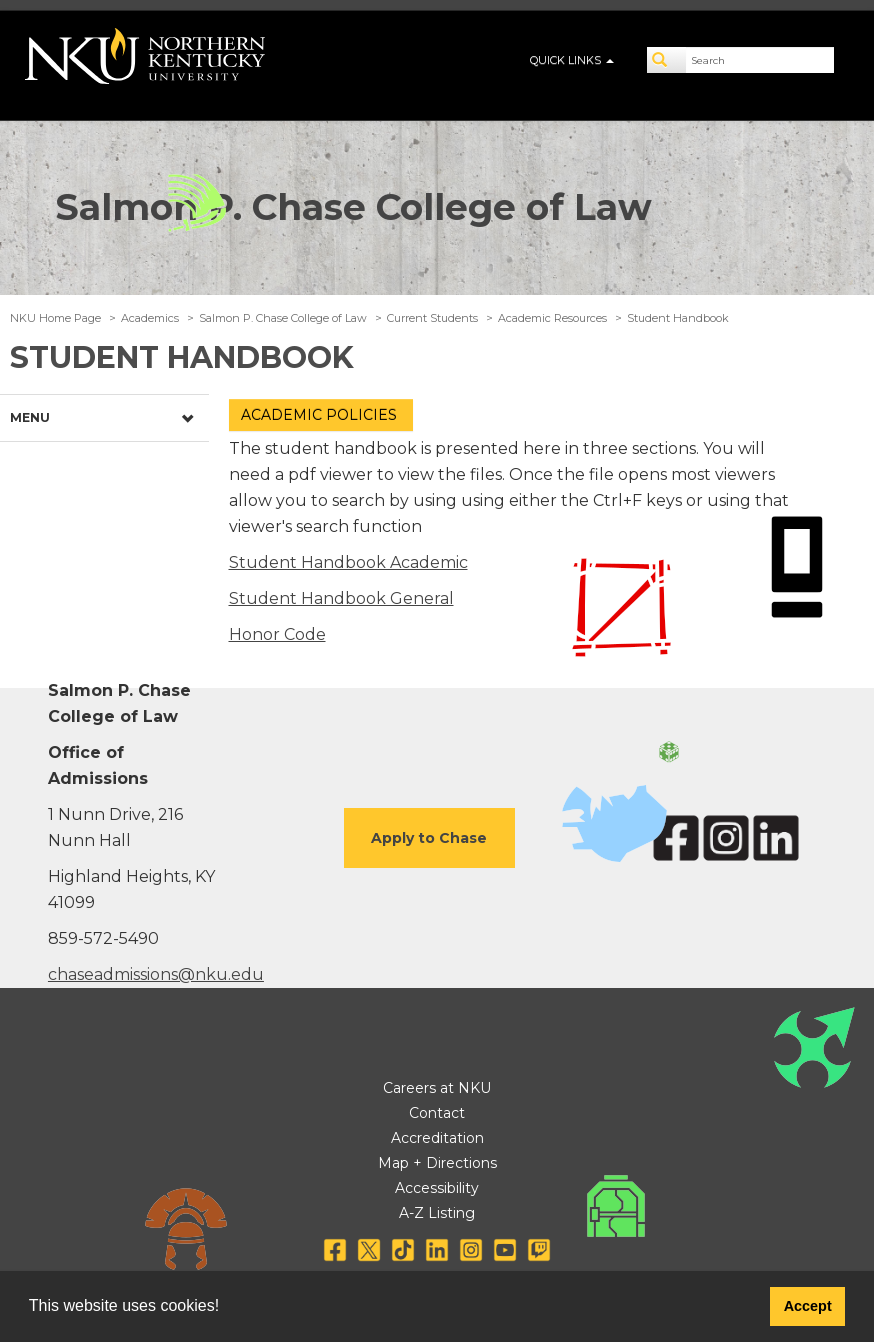 The height and width of the screenshot is (1342, 874). What do you see at coordinates (186, 1229) in the screenshot?
I see `select roman or ancient warrior character class` at bounding box center [186, 1229].